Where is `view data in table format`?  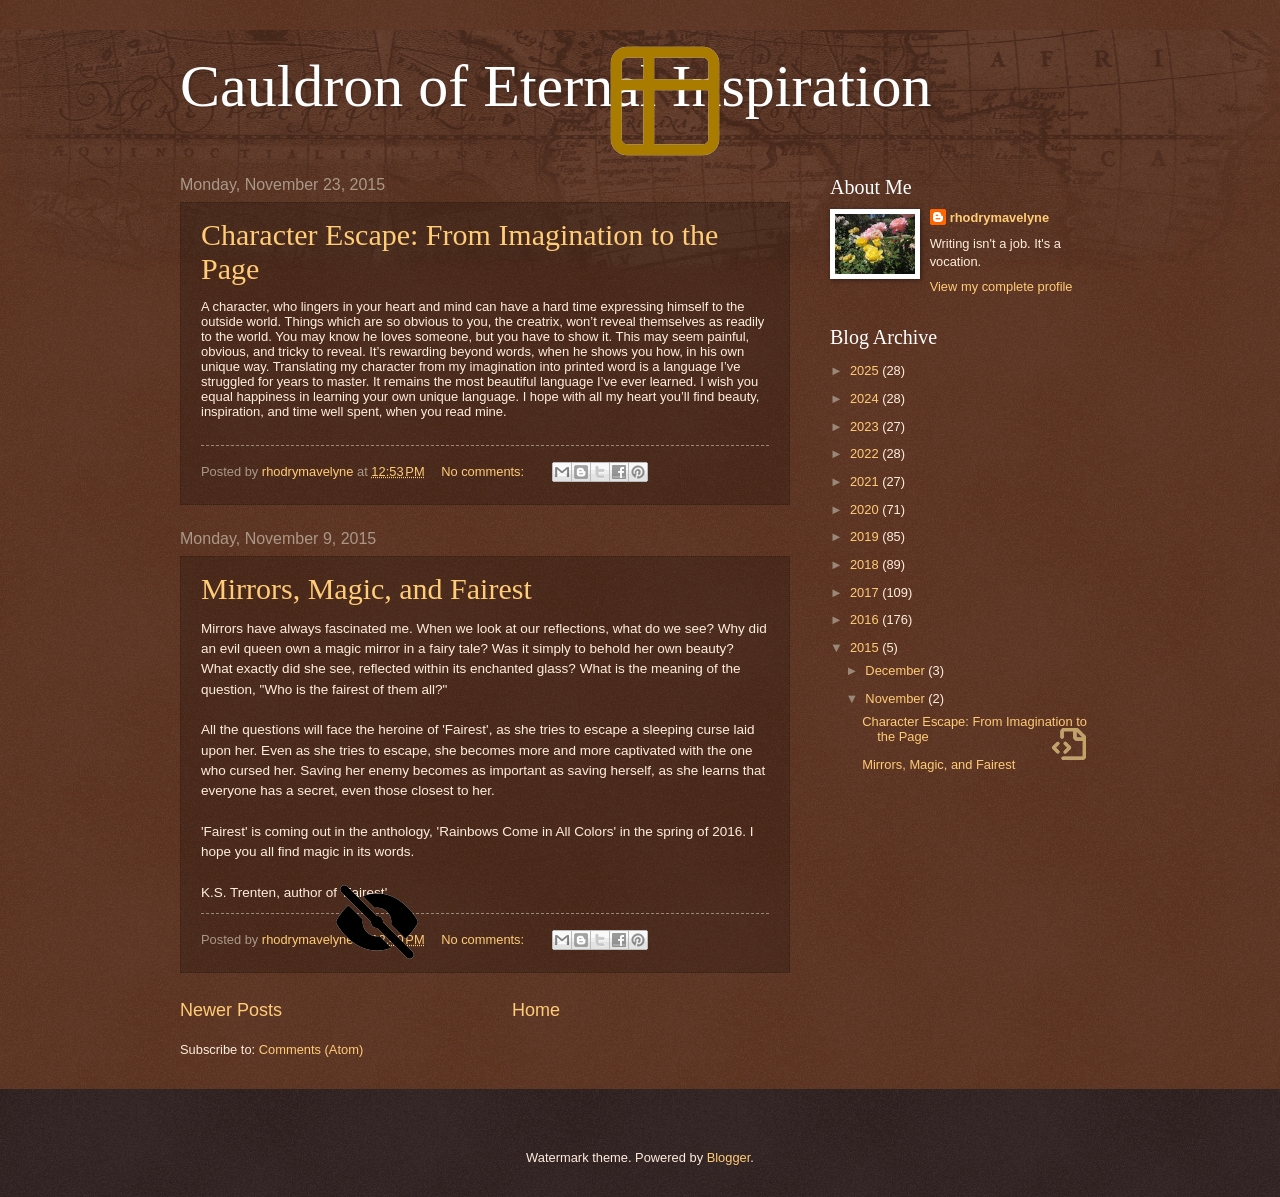 view data in table format is located at coordinates (665, 101).